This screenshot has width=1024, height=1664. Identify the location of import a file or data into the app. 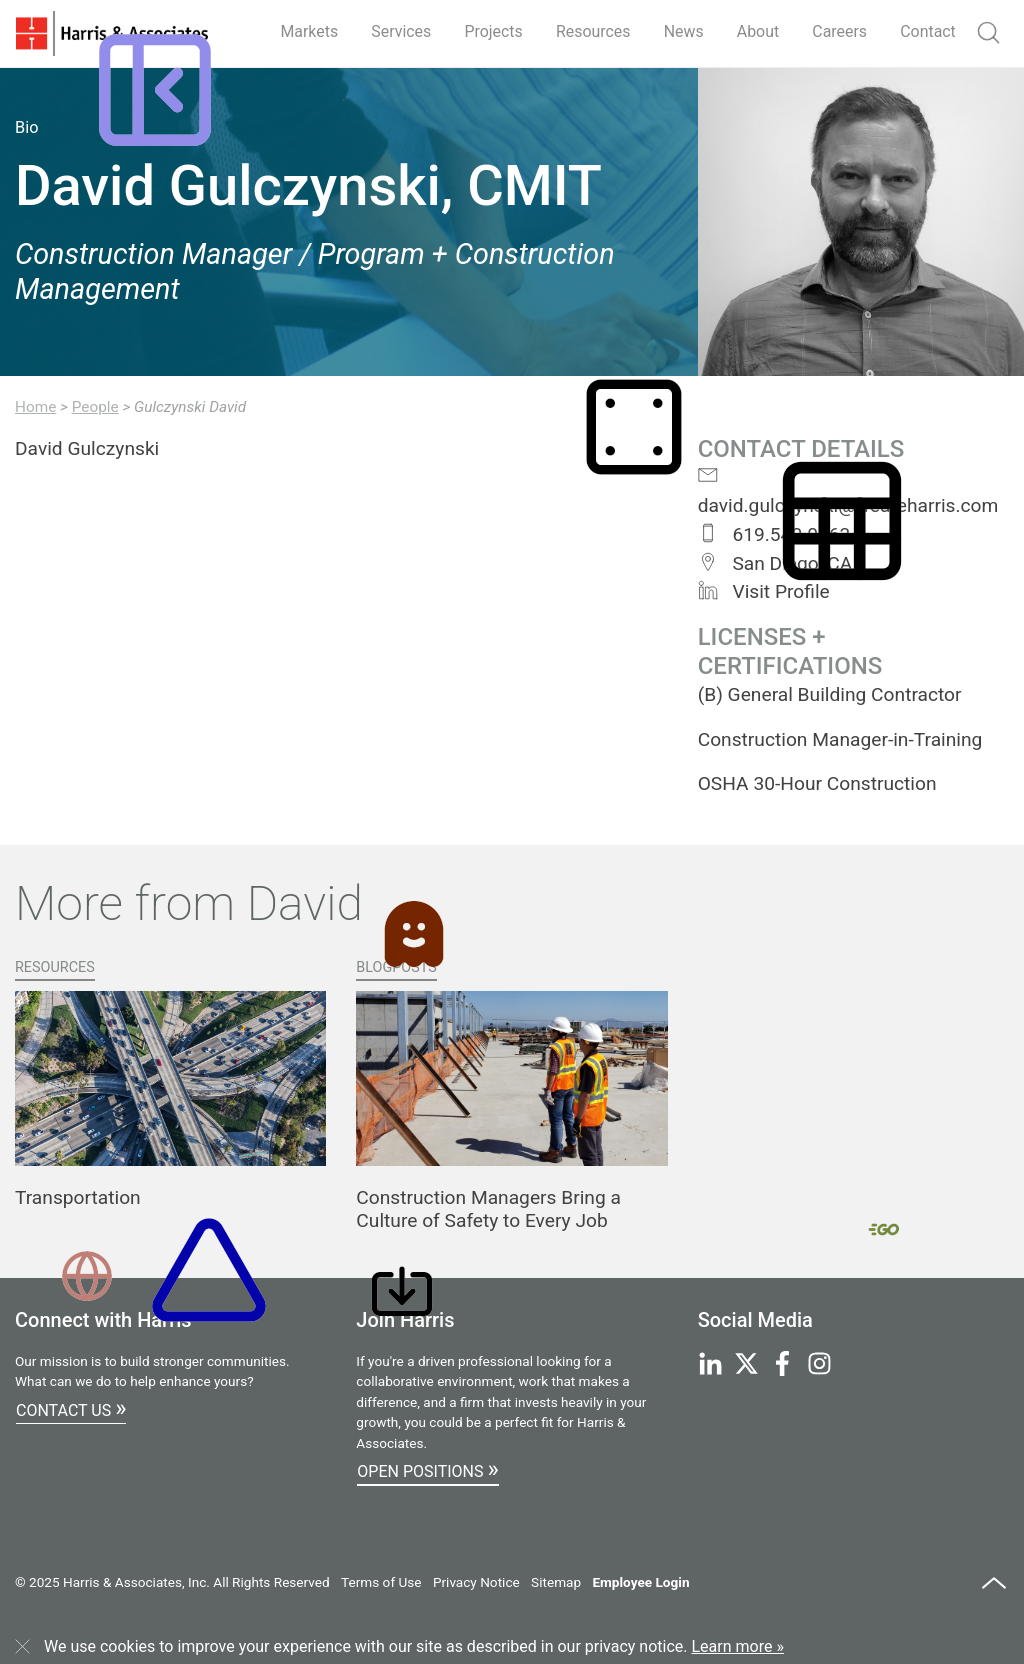
(402, 1294).